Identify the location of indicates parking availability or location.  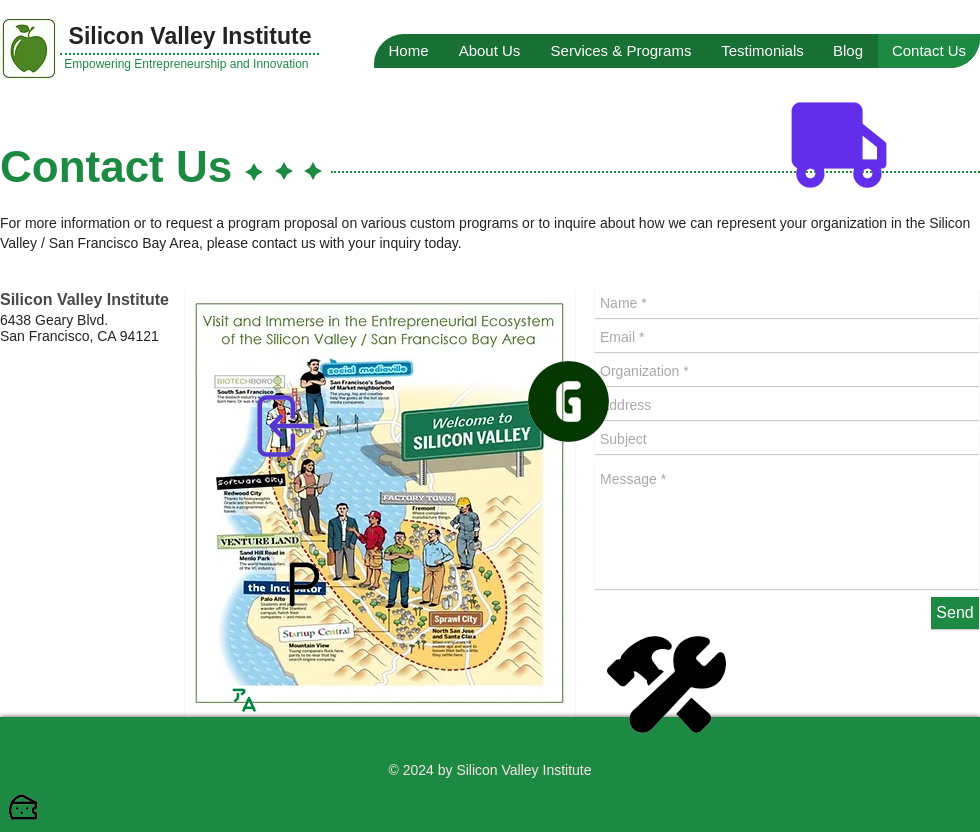
(304, 584).